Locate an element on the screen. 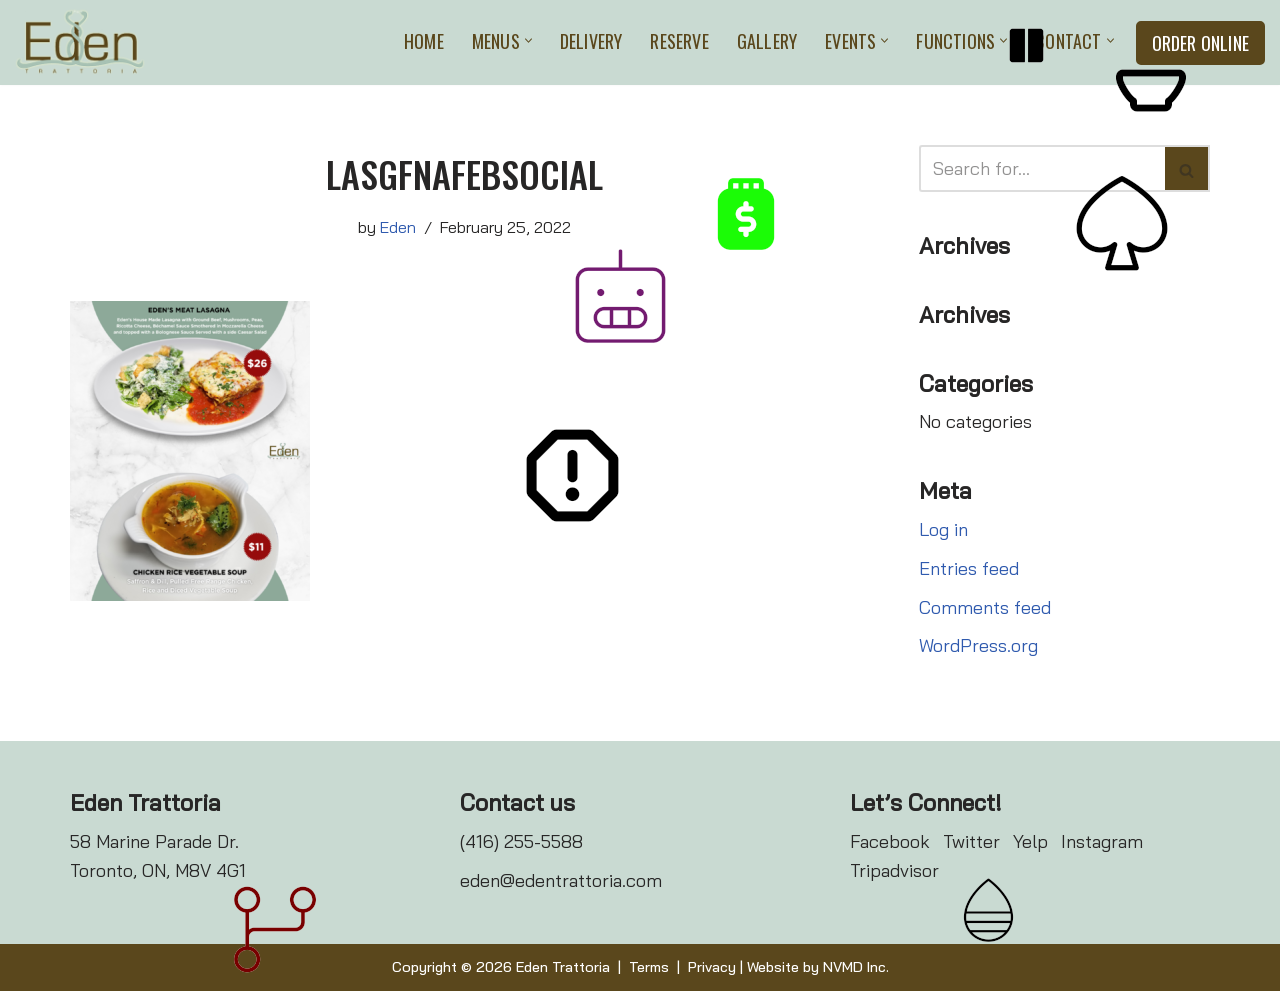 This screenshot has height=991, width=1280. leave a tip or donation is located at coordinates (746, 214).